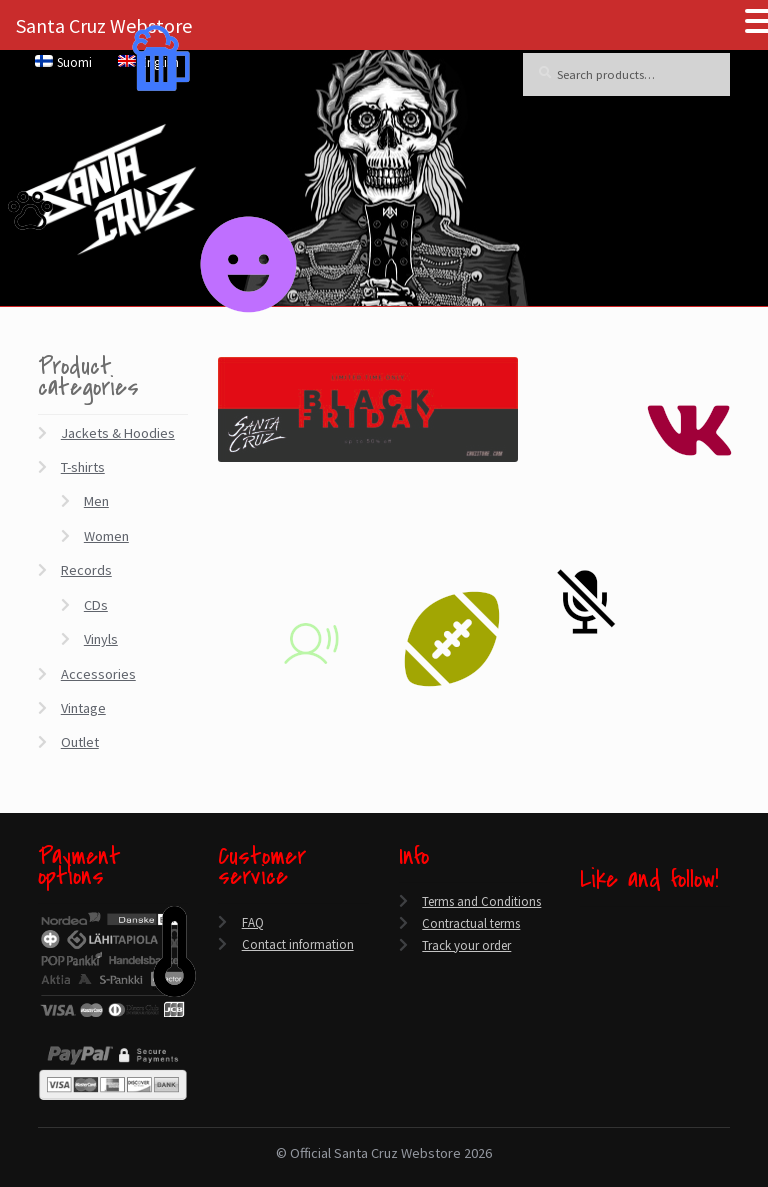 The image size is (768, 1187). What do you see at coordinates (174, 951) in the screenshot?
I see `view current temperature` at bounding box center [174, 951].